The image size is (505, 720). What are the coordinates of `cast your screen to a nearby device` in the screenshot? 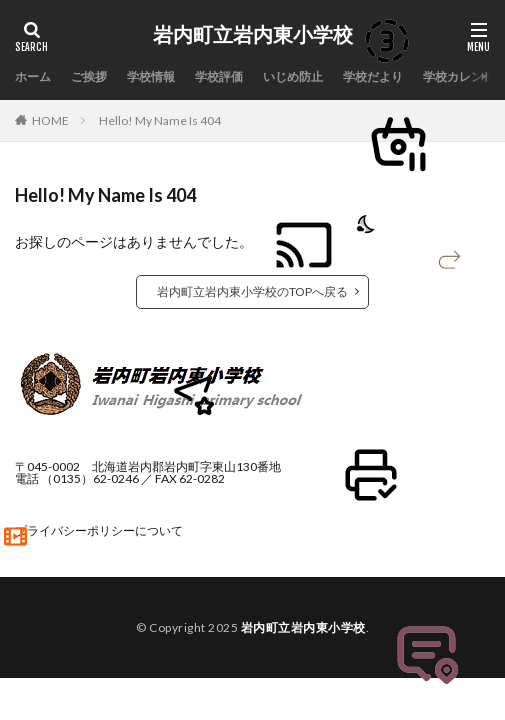 It's located at (304, 245).